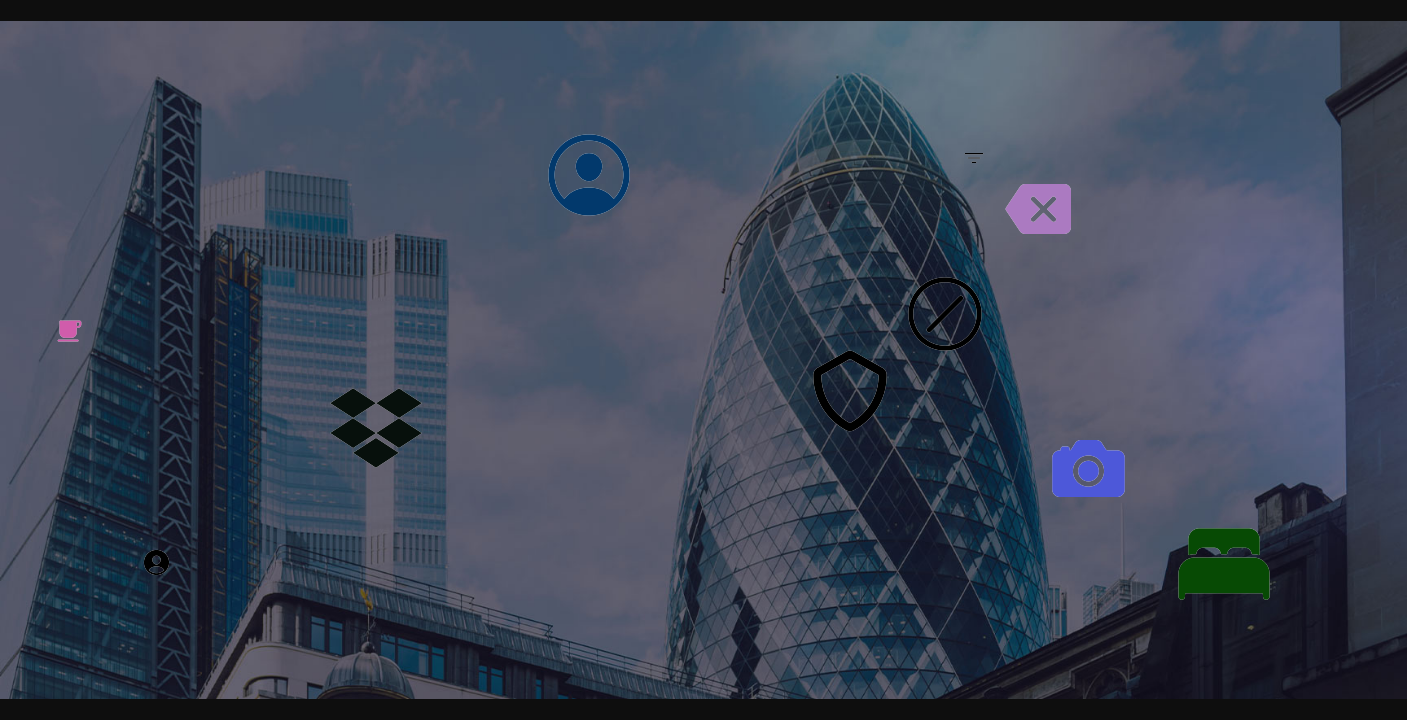 This screenshot has height=720, width=1407. What do you see at coordinates (156, 562) in the screenshot?
I see `access your profile or account settings` at bounding box center [156, 562].